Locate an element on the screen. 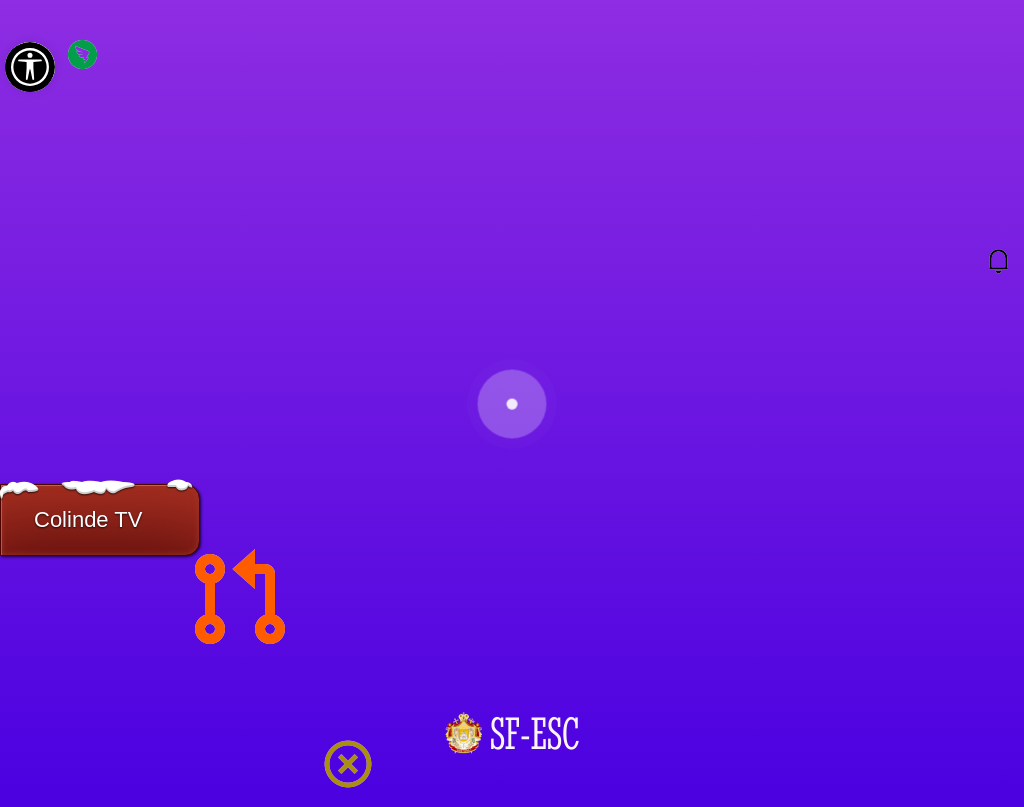 Image resolution: width=1024 pixels, height=807 pixels. close or dismiss a dialog is located at coordinates (348, 764).